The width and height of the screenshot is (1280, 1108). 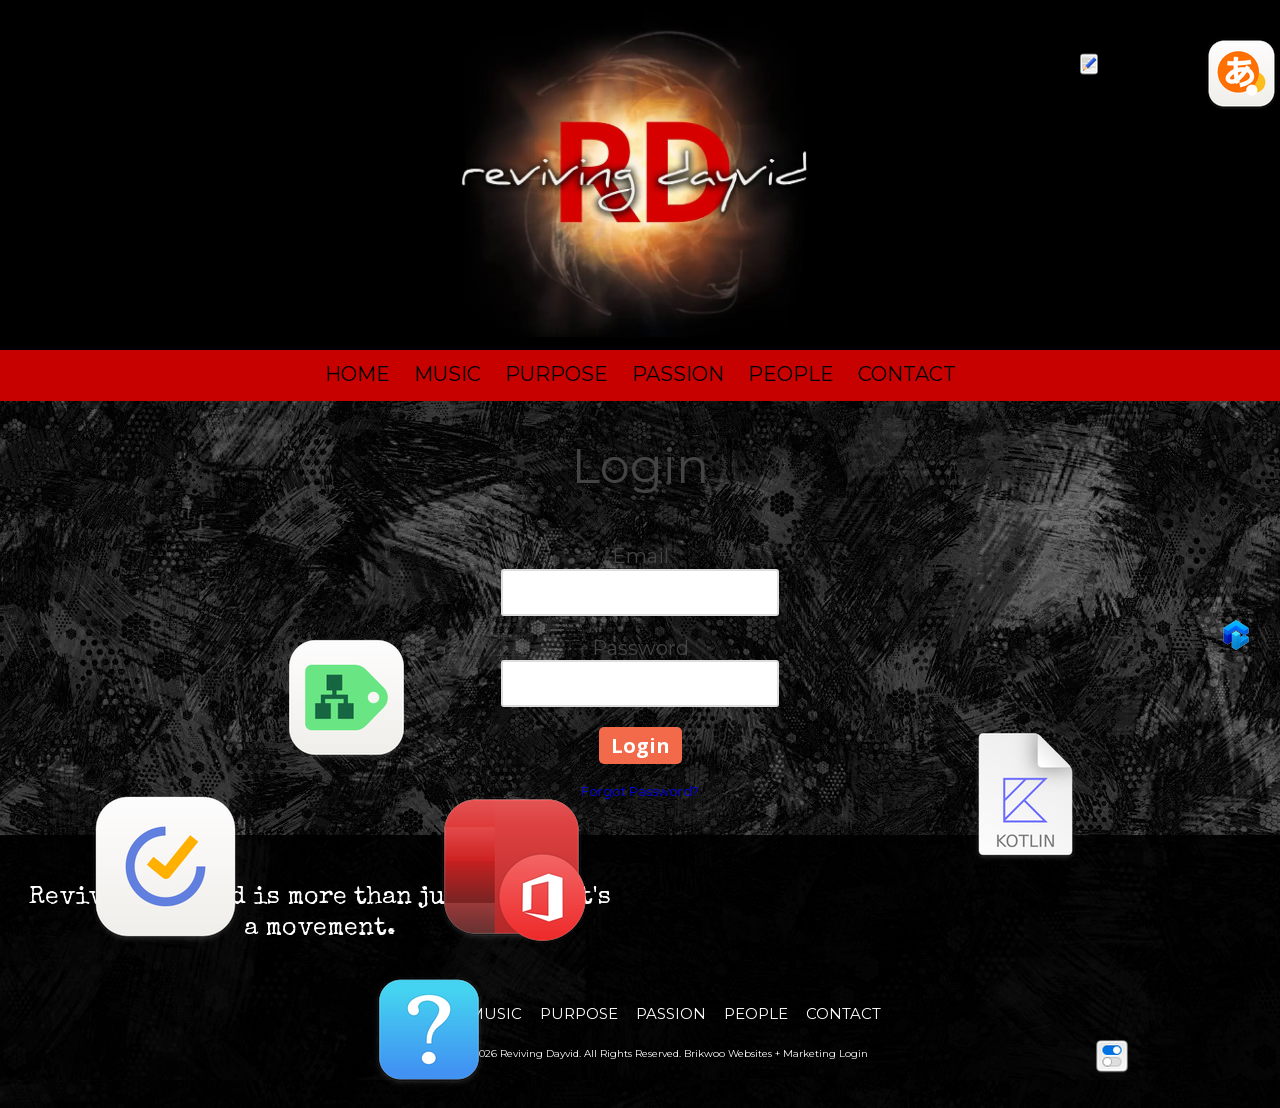 I want to click on open TickTick task manager app, so click(x=165, y=866).